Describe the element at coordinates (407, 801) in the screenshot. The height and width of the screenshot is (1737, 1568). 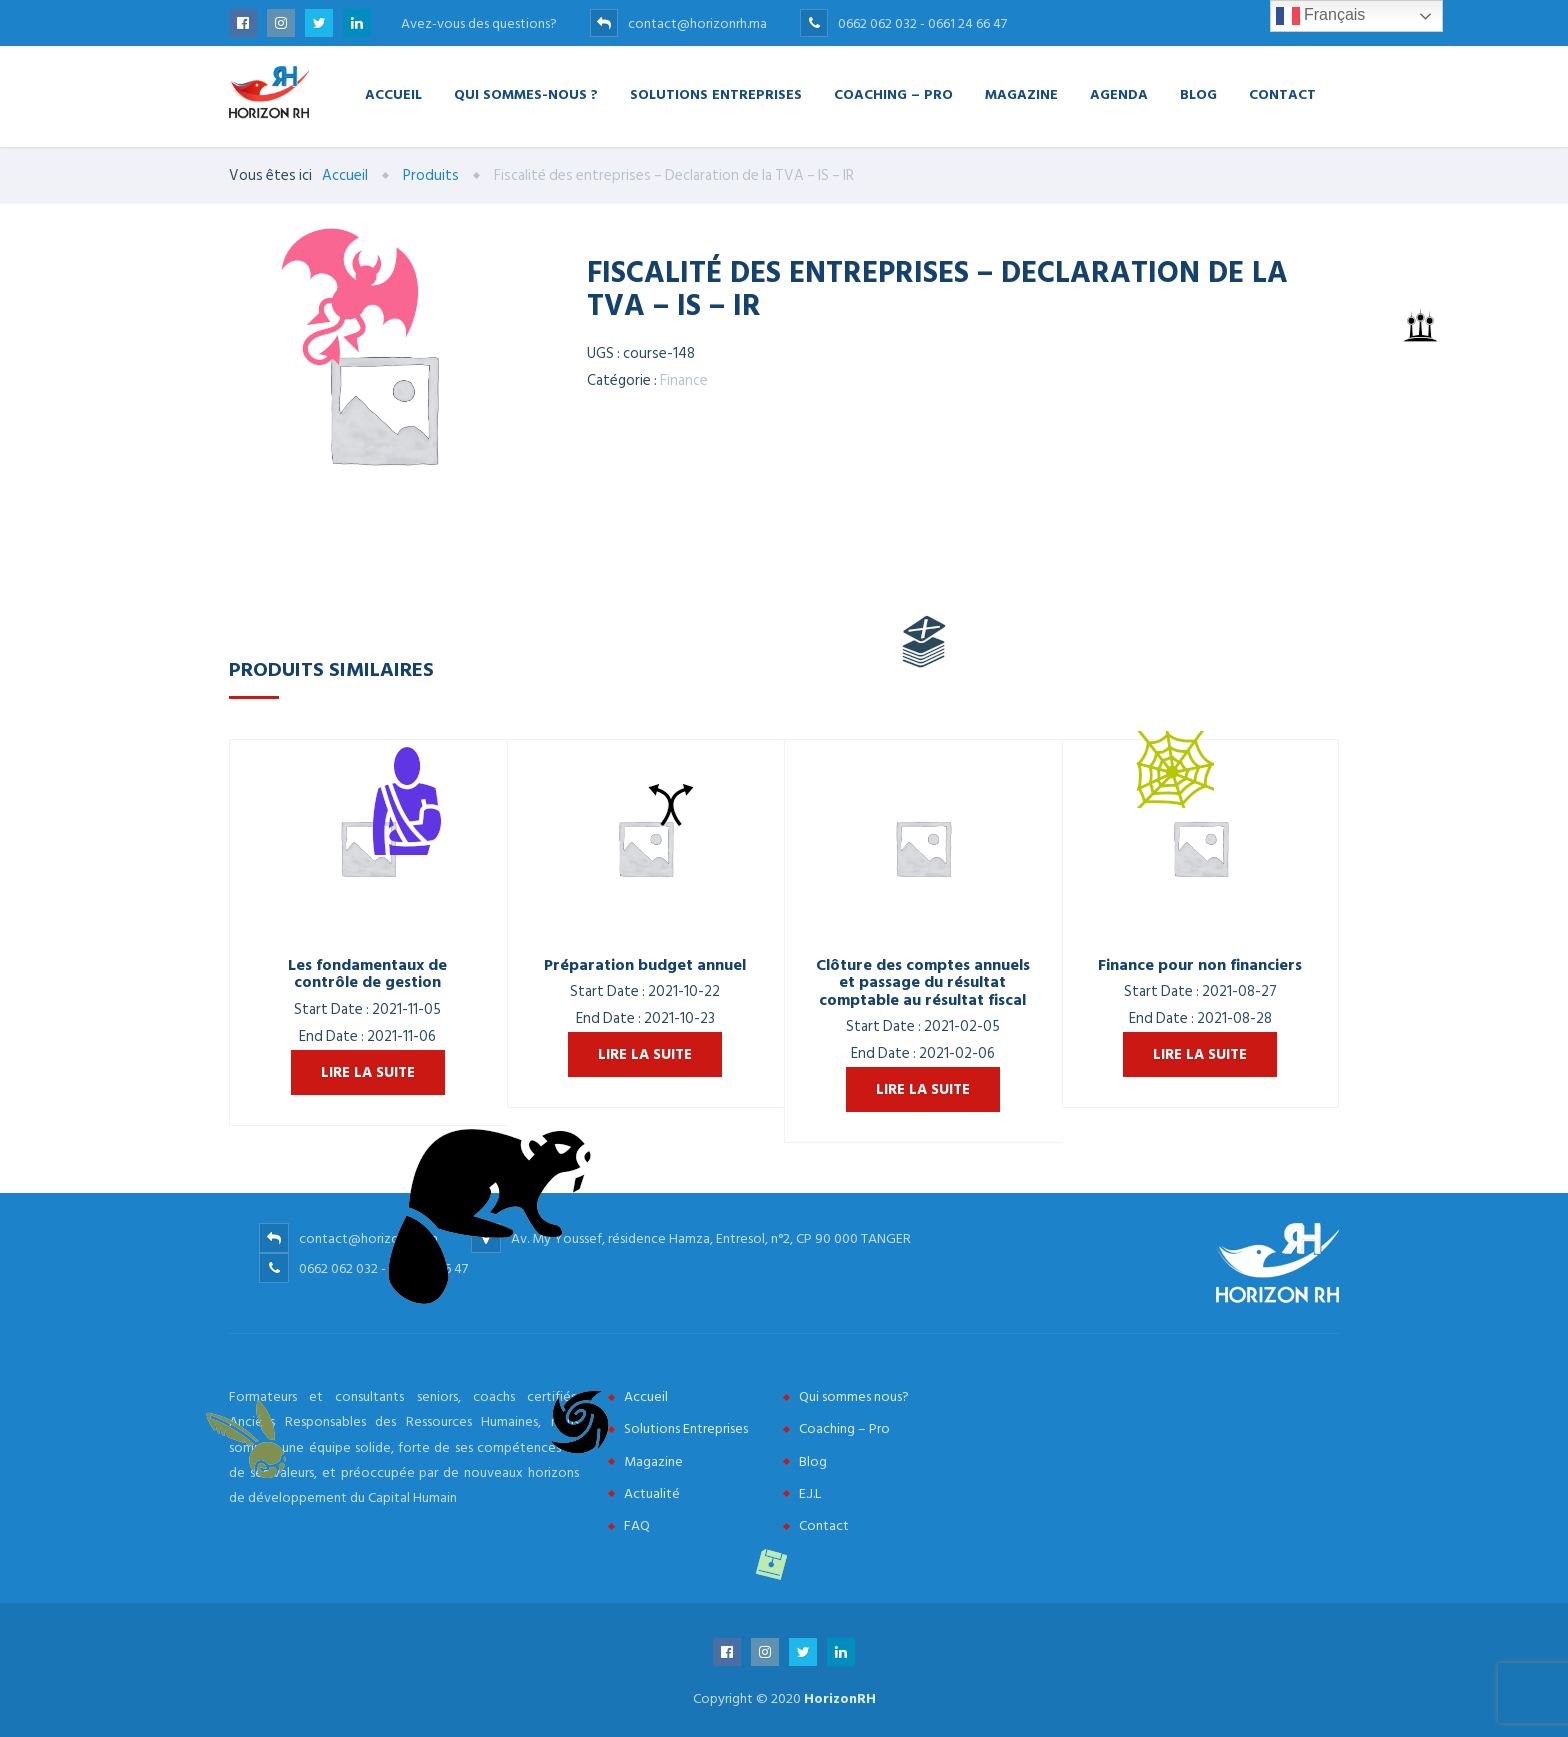
I see `indicates an injury or medical condition` at that location.